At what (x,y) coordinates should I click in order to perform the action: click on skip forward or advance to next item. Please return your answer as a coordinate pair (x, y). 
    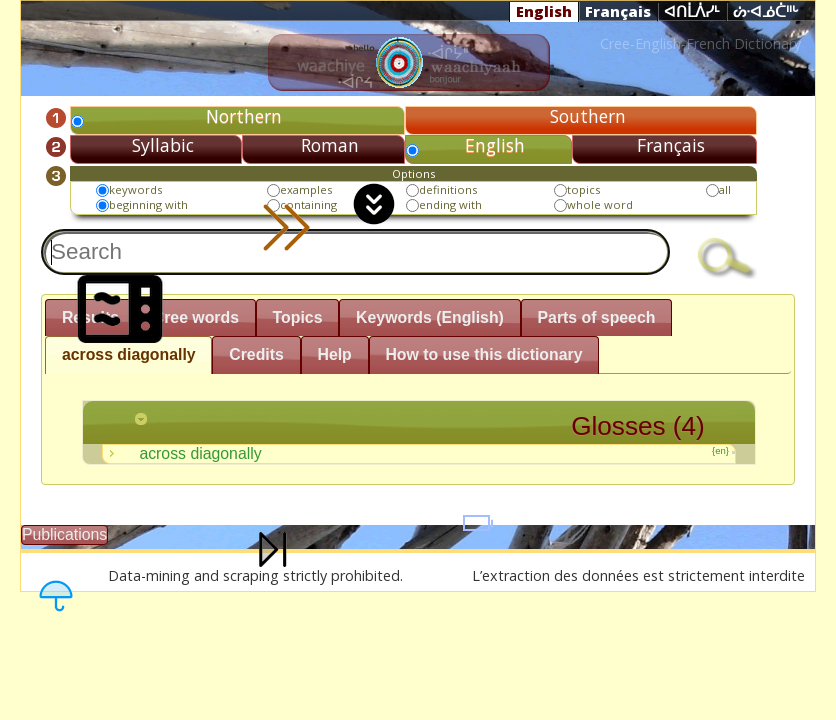
    Looking at the image, I should click on (284, 227).